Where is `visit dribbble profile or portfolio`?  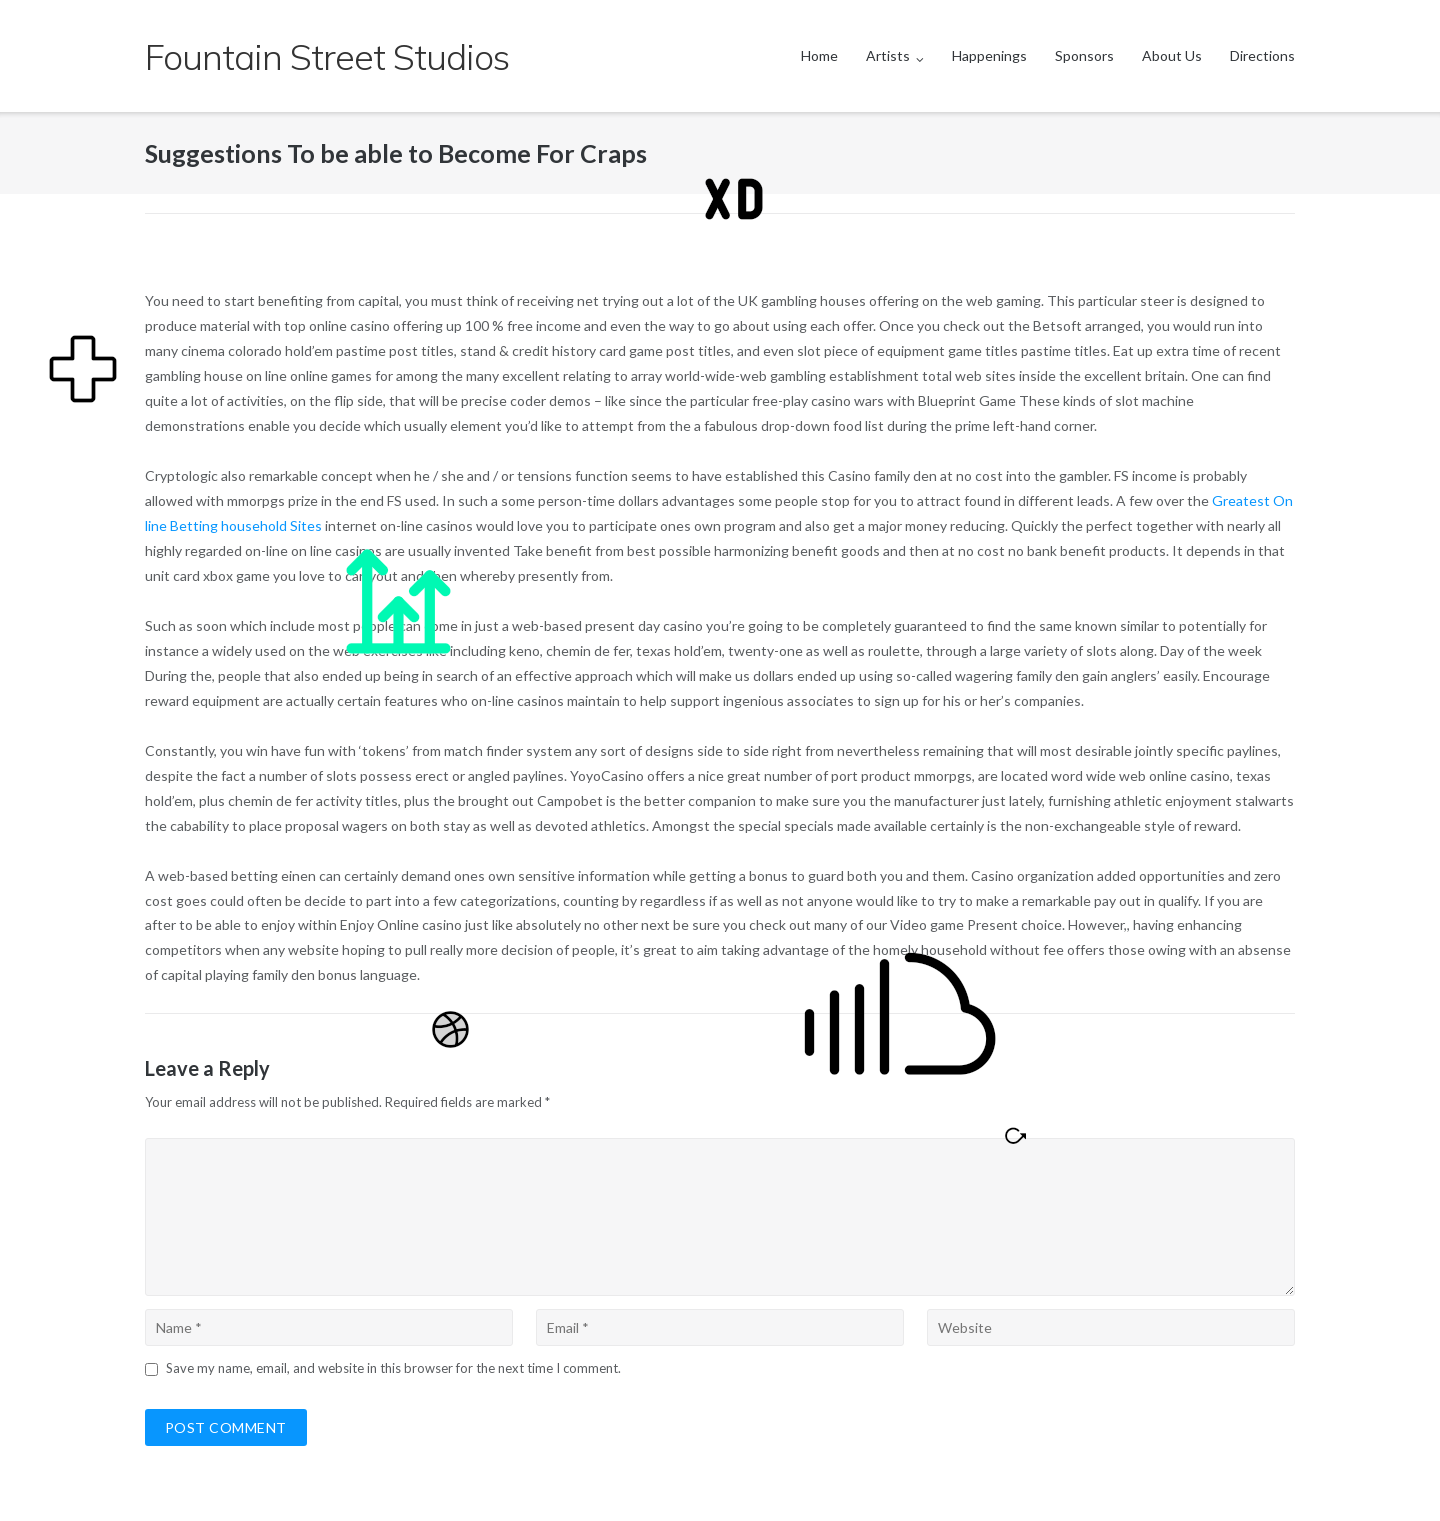
visit dribbble profile or portfolio is located at coordinates (450, 1029).